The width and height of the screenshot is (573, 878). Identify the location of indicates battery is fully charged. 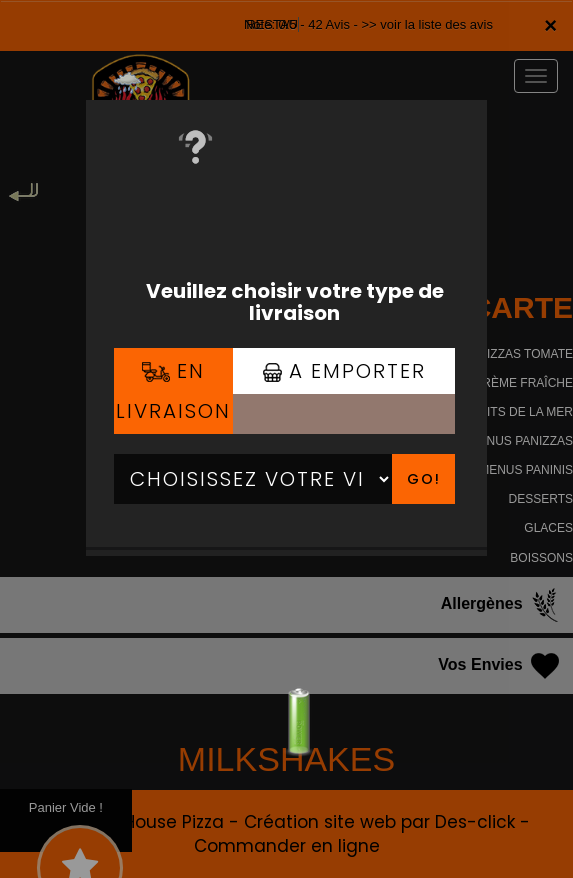
(299, 723).